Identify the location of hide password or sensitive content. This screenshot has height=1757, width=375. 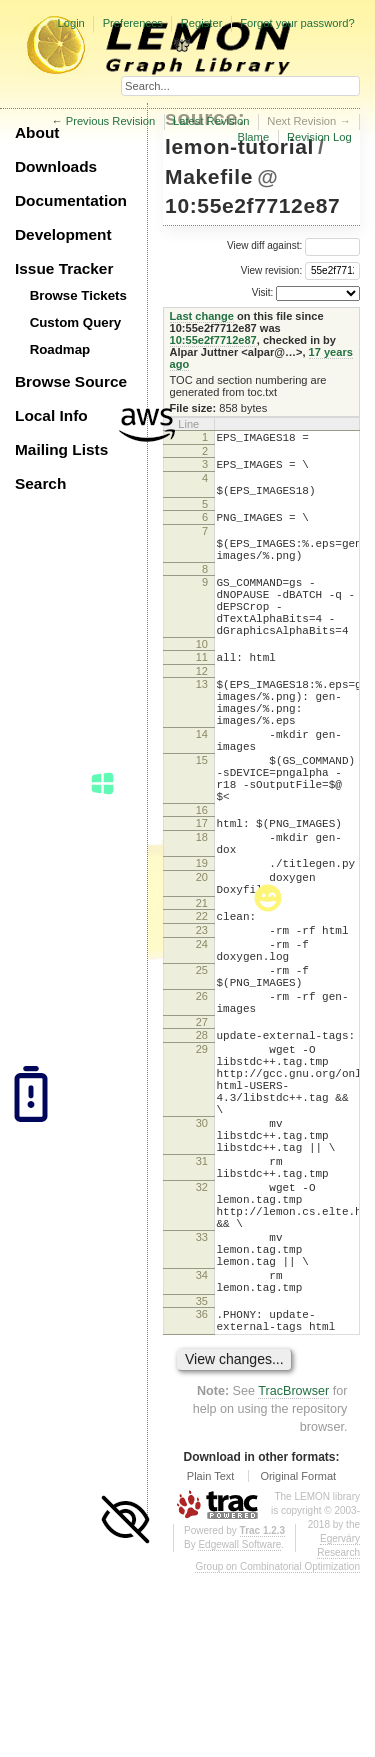
(125, 1519).